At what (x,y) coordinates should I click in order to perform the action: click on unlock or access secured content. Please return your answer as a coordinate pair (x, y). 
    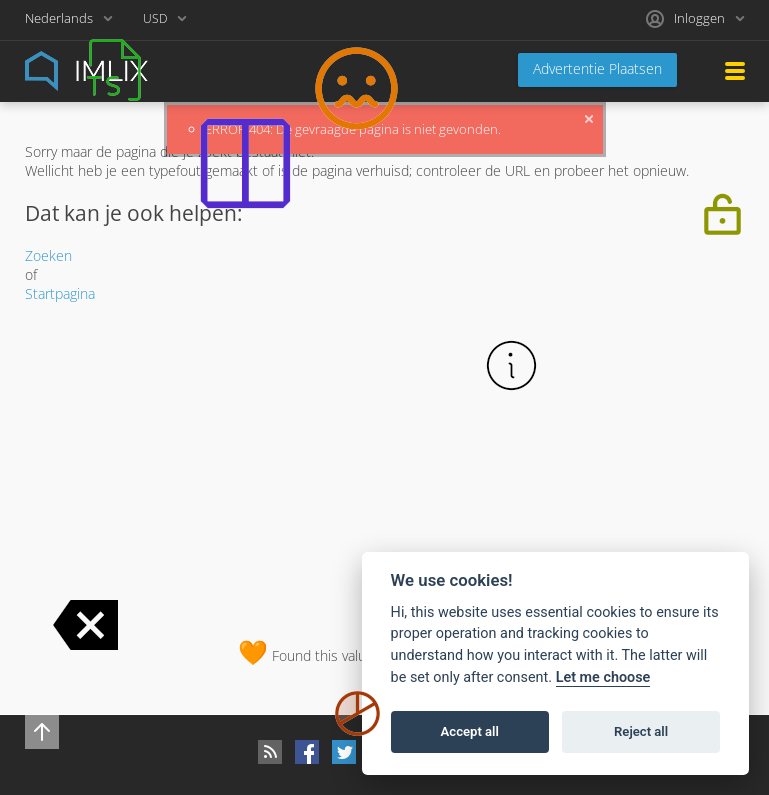
    Looking at the image, I should click on (722, 216).